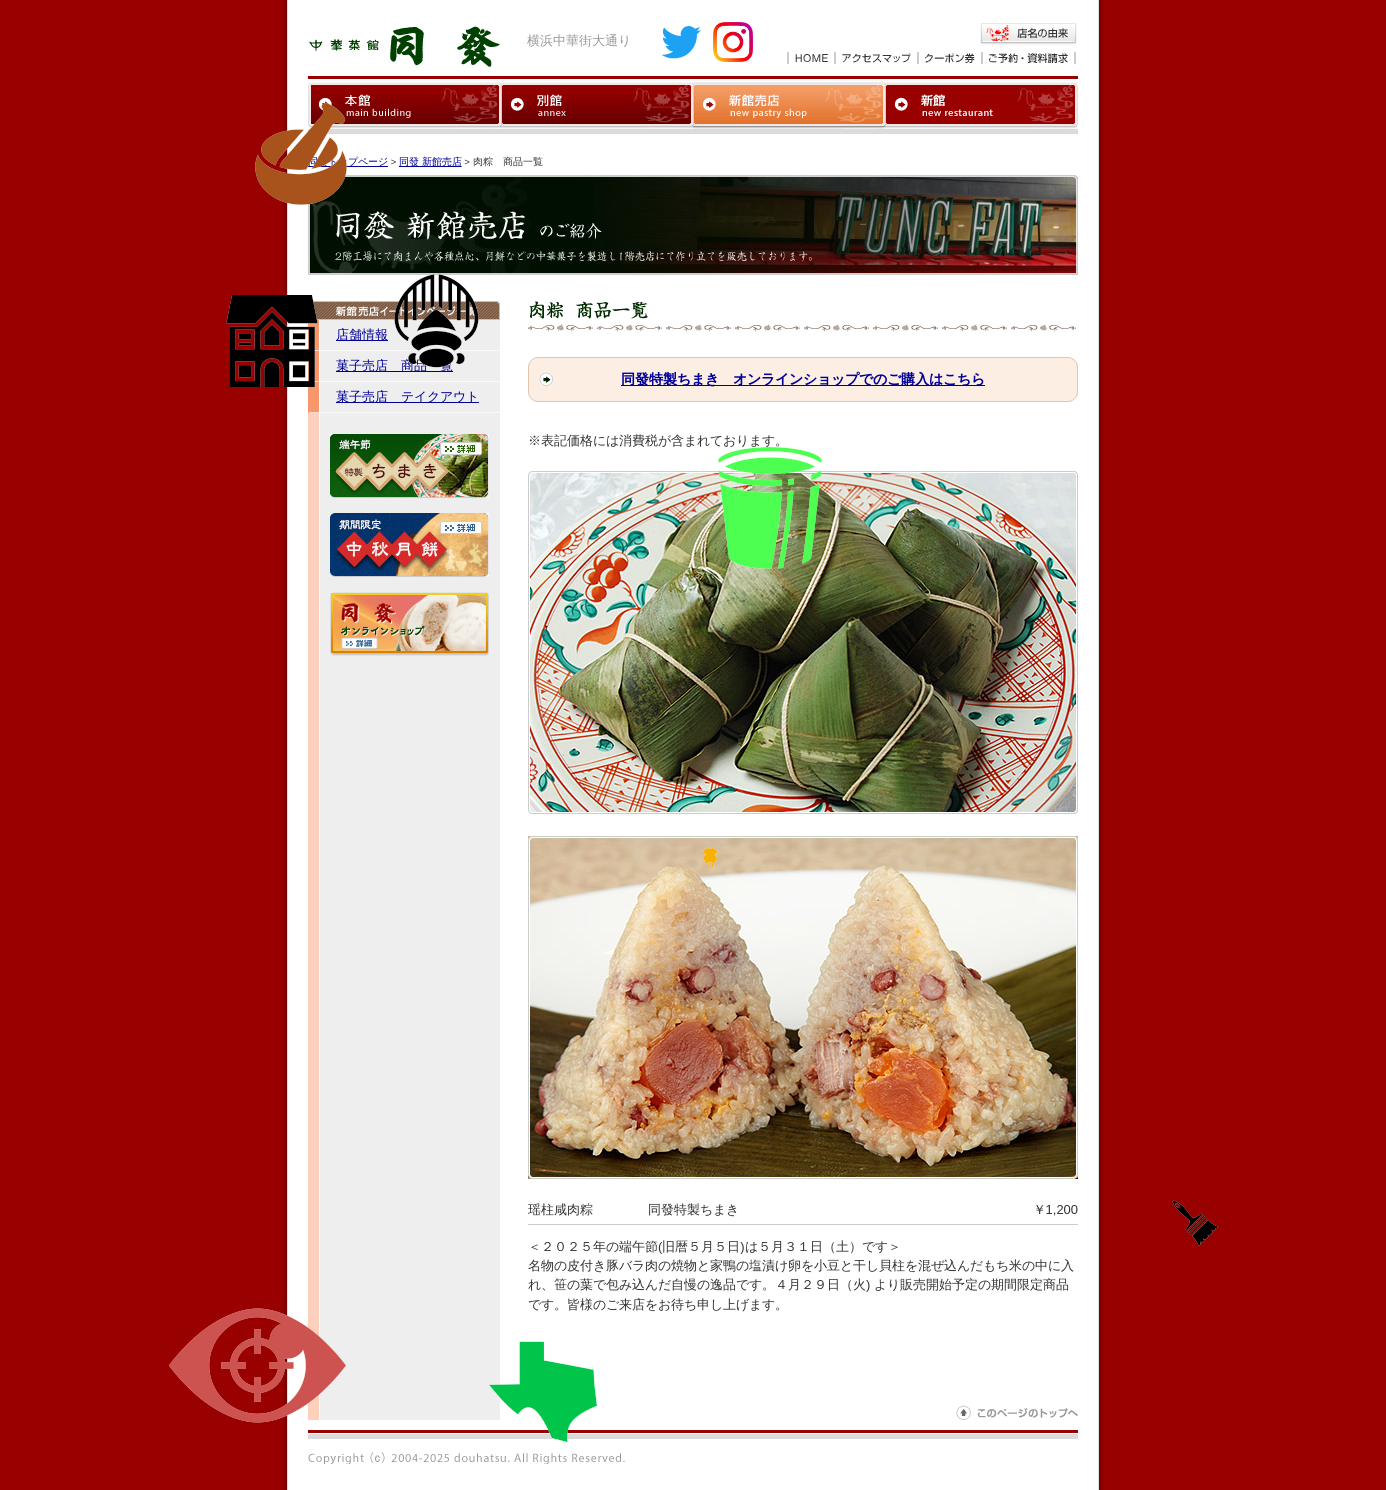  What do you see at coordinates (272, 341) in the screenshot?
I see `navigate to home screen` at bounding box center [272, 341].